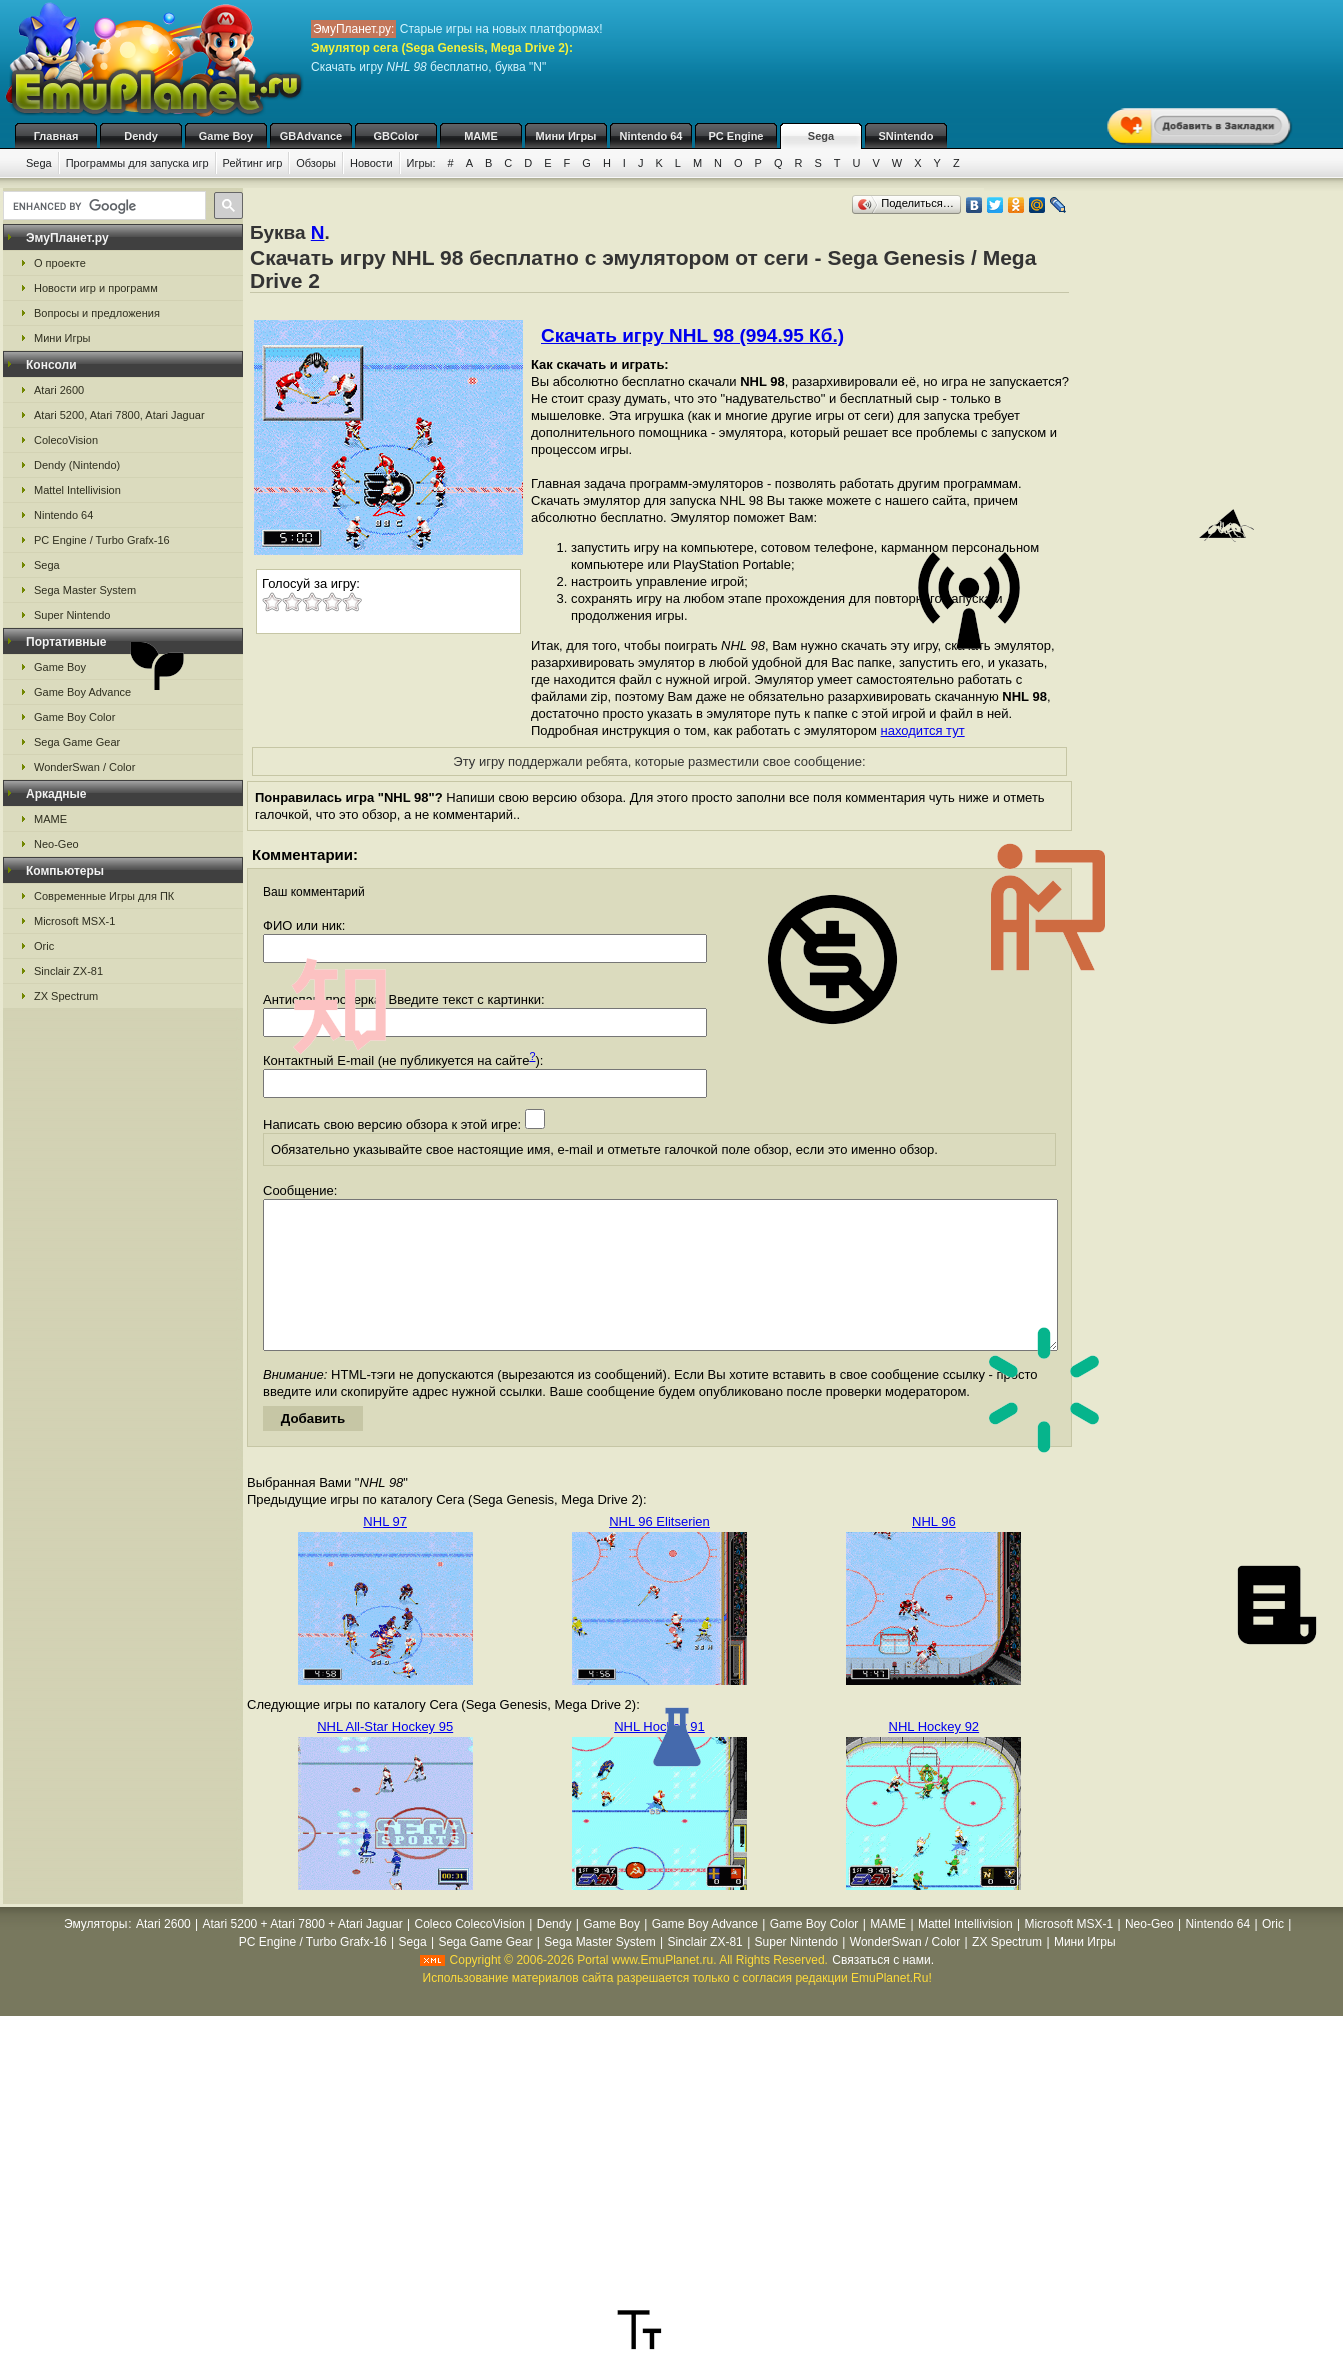 The height and width of the screenshot is (2377, 1343). What do you see at coordinates (1044, 1390) in the screenshot?
I see `loading content in progress` at bounding box center [1044, 1390].